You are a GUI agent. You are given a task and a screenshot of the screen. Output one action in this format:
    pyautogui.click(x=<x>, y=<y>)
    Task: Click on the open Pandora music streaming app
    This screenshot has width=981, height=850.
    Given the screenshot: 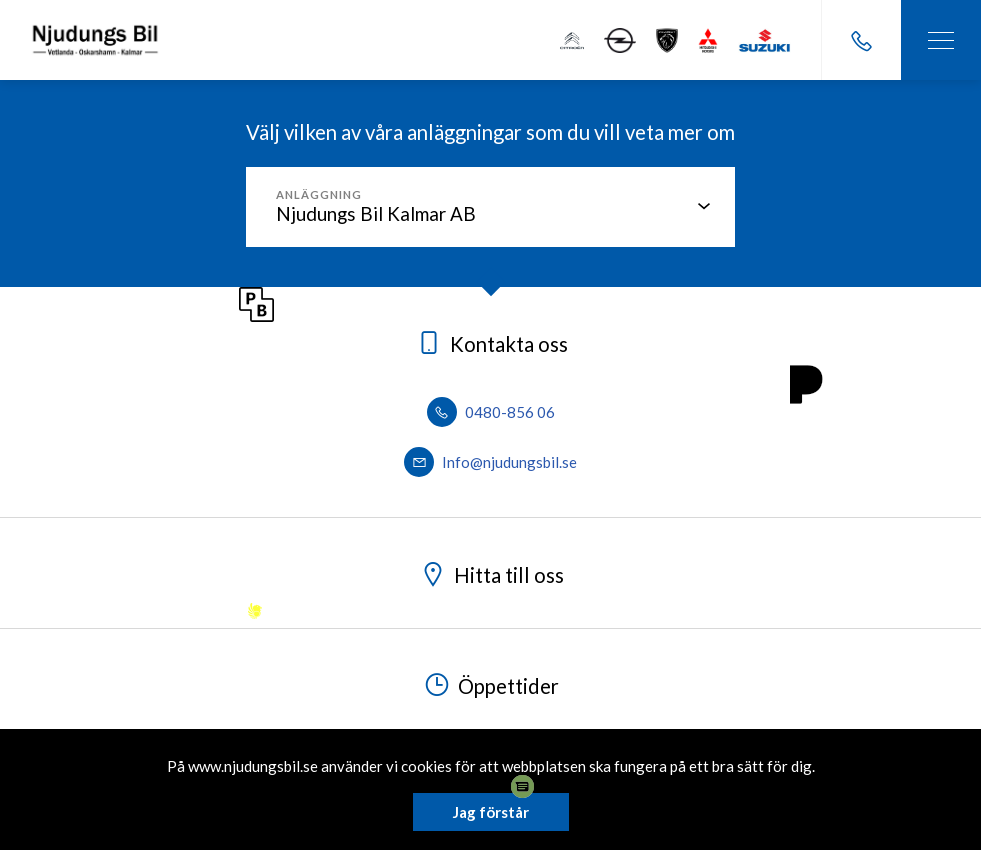 What is the action you would take?
    pyautogui.click(x=806, y=384)
    